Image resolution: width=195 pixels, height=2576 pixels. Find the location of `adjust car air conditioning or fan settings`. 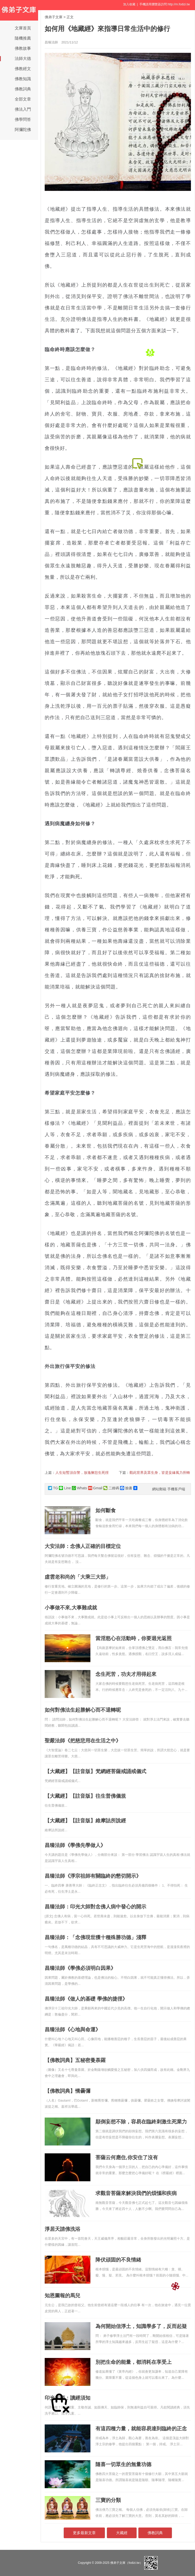

adjust car air conditioning or fan settings is located at coordinates (175, 2286).